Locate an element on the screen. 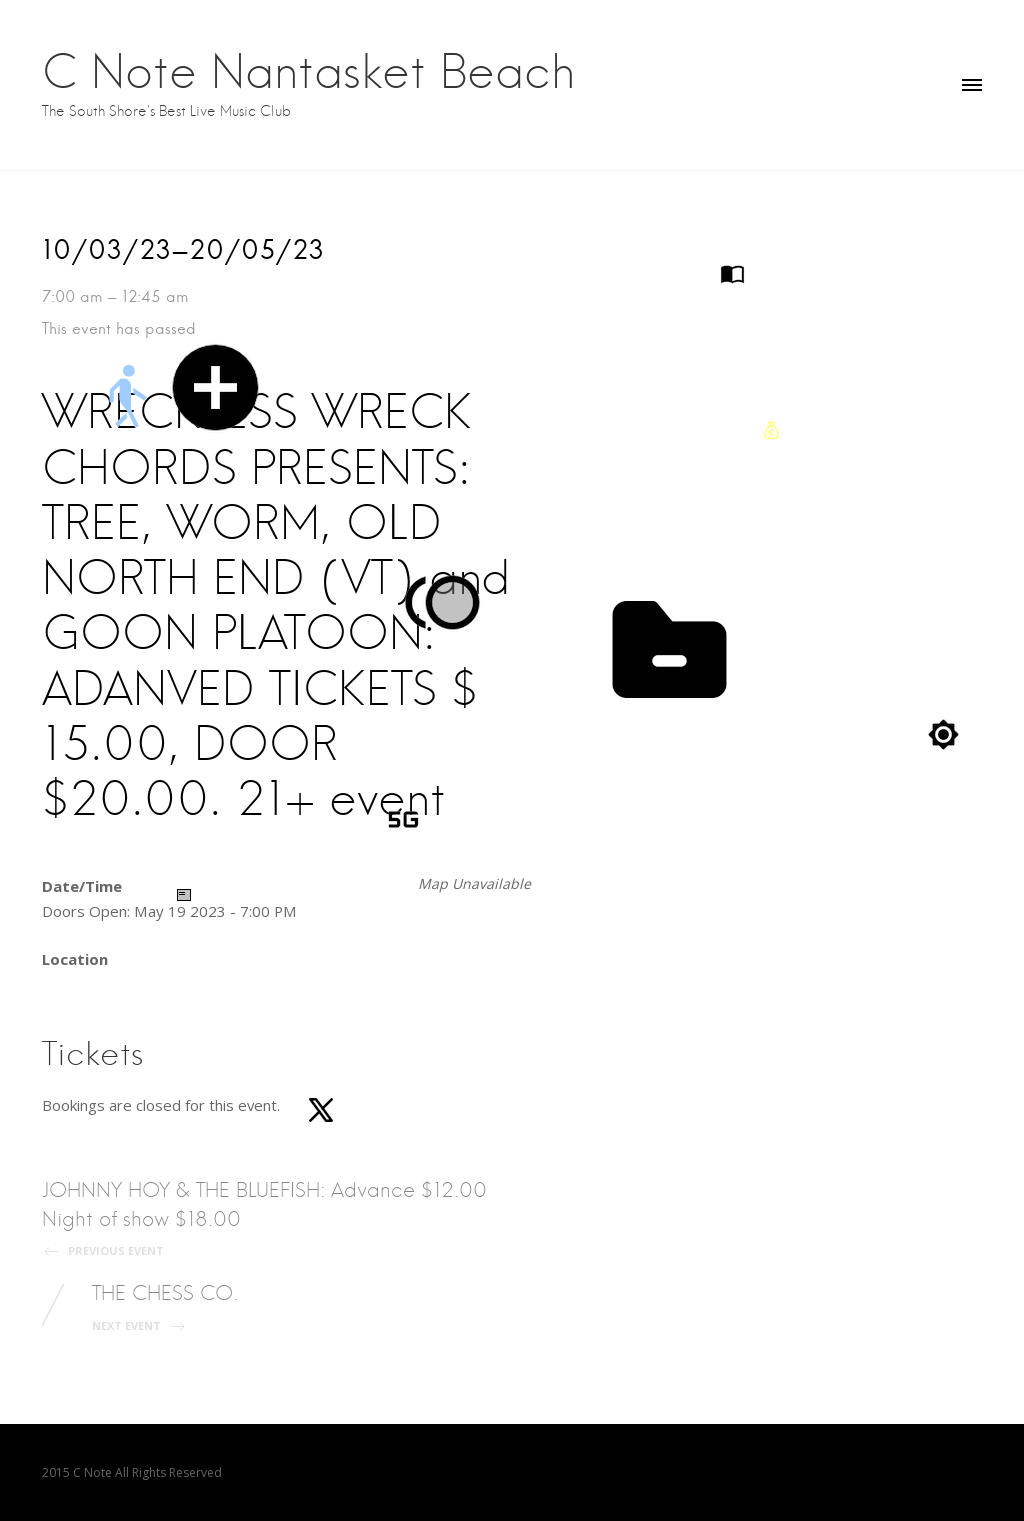 The image size is (1024, 1521). remove a folder from your files is located at coordinates (669, 649).